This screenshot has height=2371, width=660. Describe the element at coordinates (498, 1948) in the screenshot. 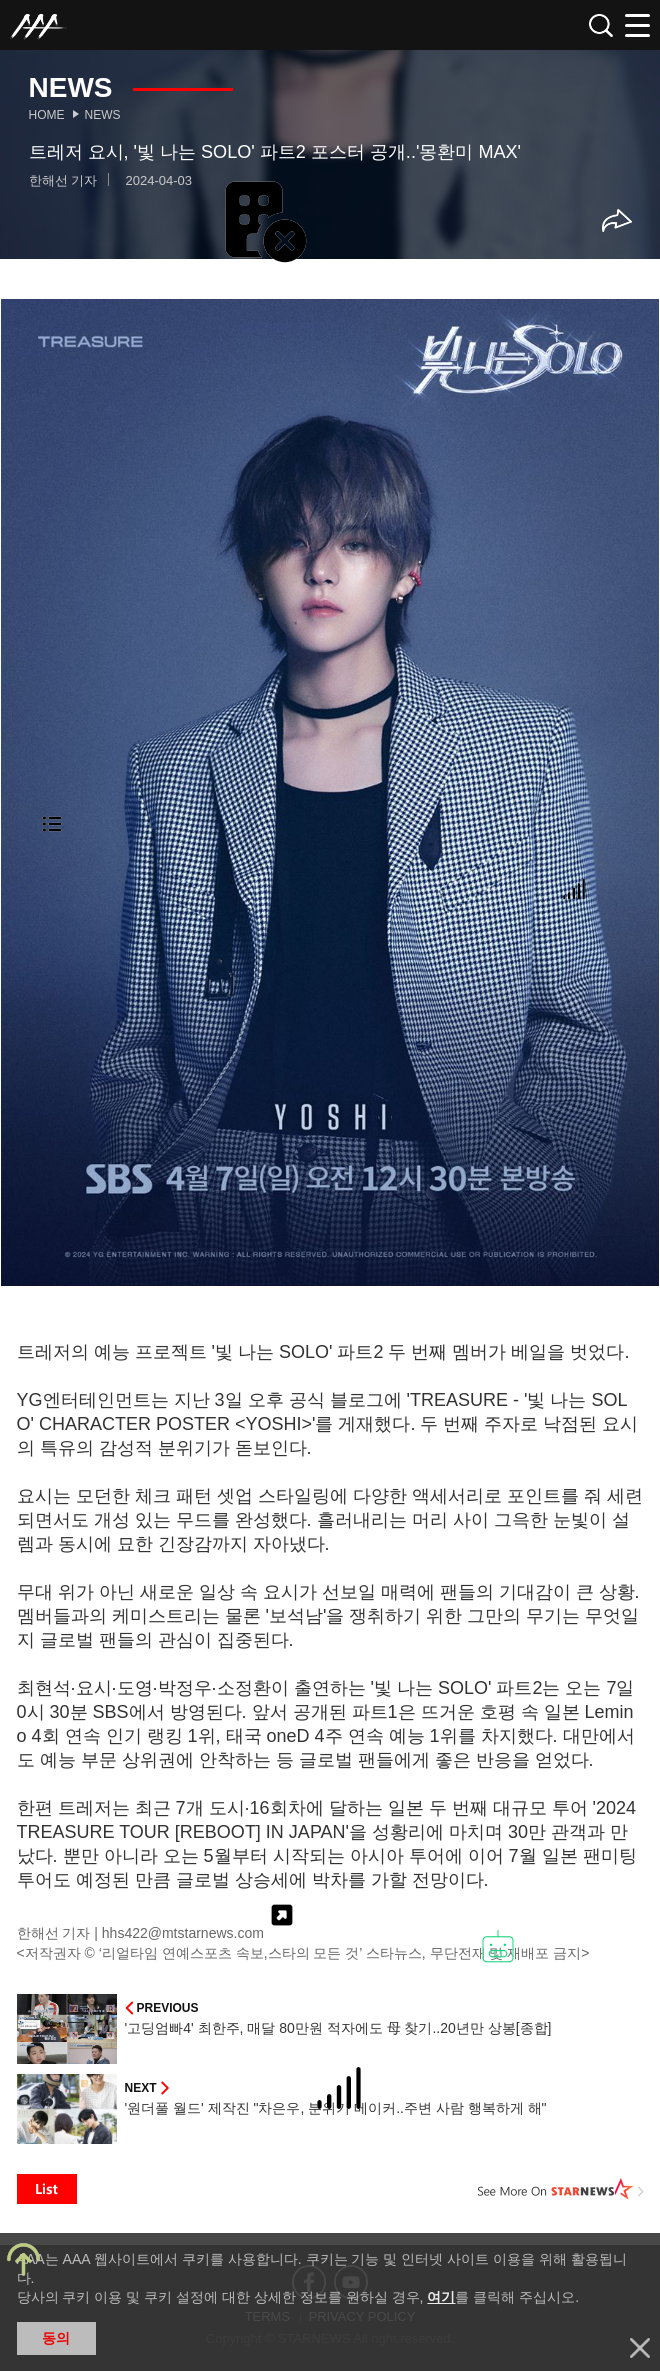

I see `access AI assistant or chatbot` at that location.